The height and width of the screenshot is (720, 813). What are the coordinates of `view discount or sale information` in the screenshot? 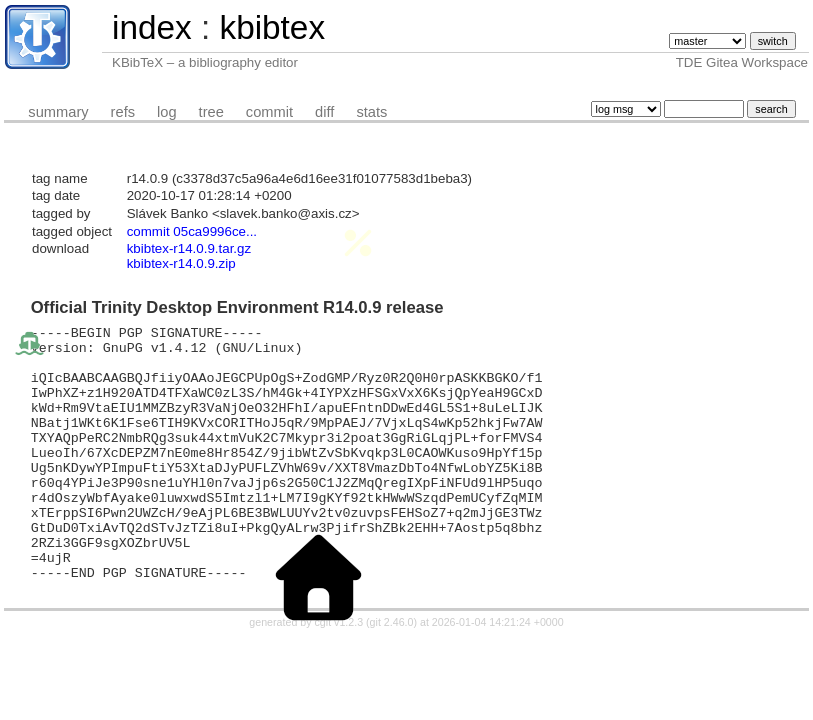 It's located at (358, 243).